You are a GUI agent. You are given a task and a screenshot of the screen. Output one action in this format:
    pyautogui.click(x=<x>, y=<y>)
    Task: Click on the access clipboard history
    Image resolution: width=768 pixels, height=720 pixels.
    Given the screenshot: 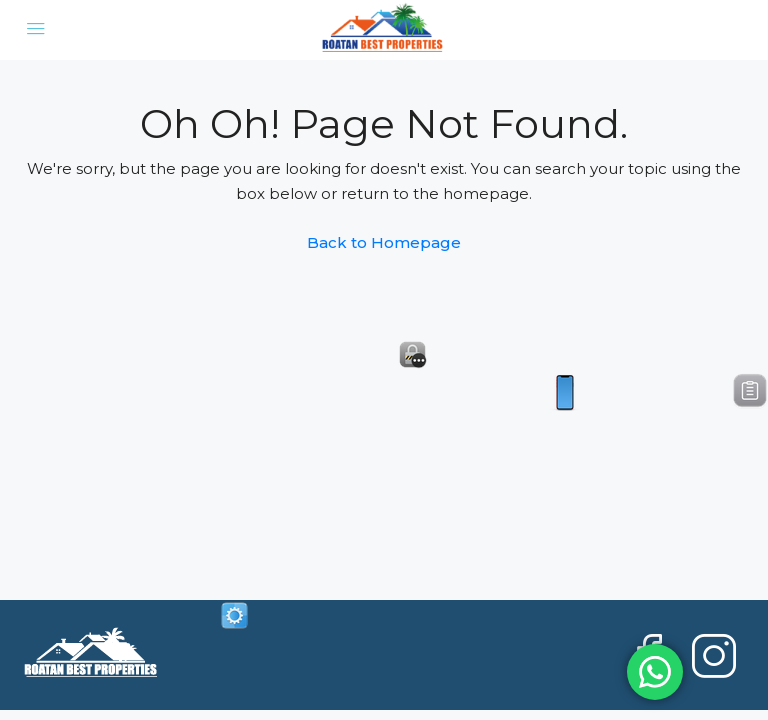 What is the action you would take?
    pyautogui.click(x=750, y=391)
    